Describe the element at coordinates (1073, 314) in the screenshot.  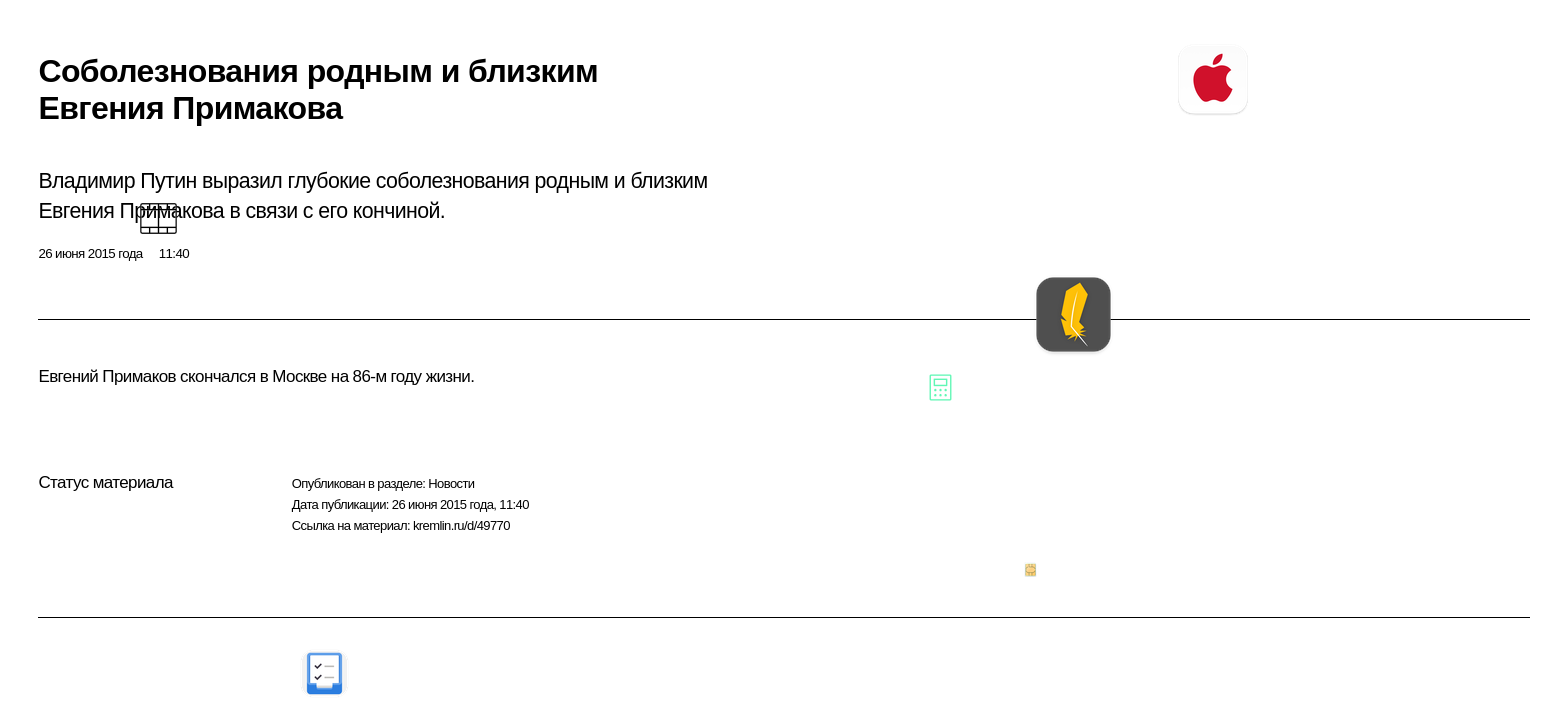
I see `launch linux lite application` at that location.